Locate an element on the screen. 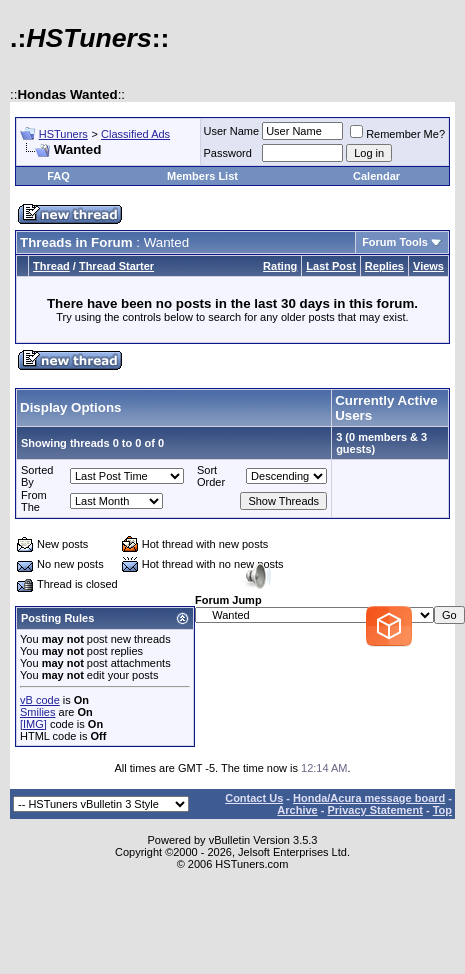 The height and width of the screenshot is (974, 465). indicates medium volume level is located at coordinates (259, 576).